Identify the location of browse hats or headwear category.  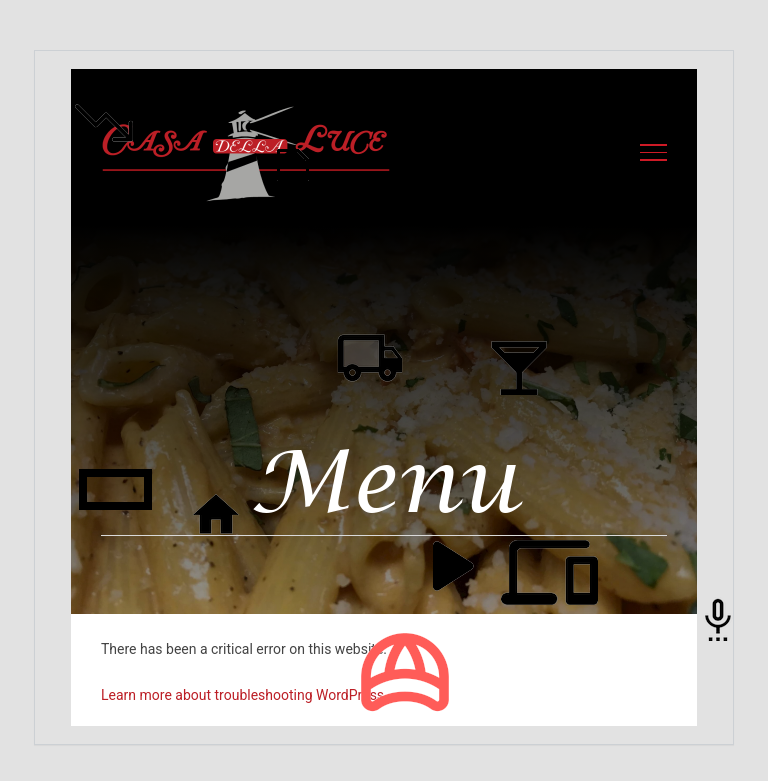
(405, 677).